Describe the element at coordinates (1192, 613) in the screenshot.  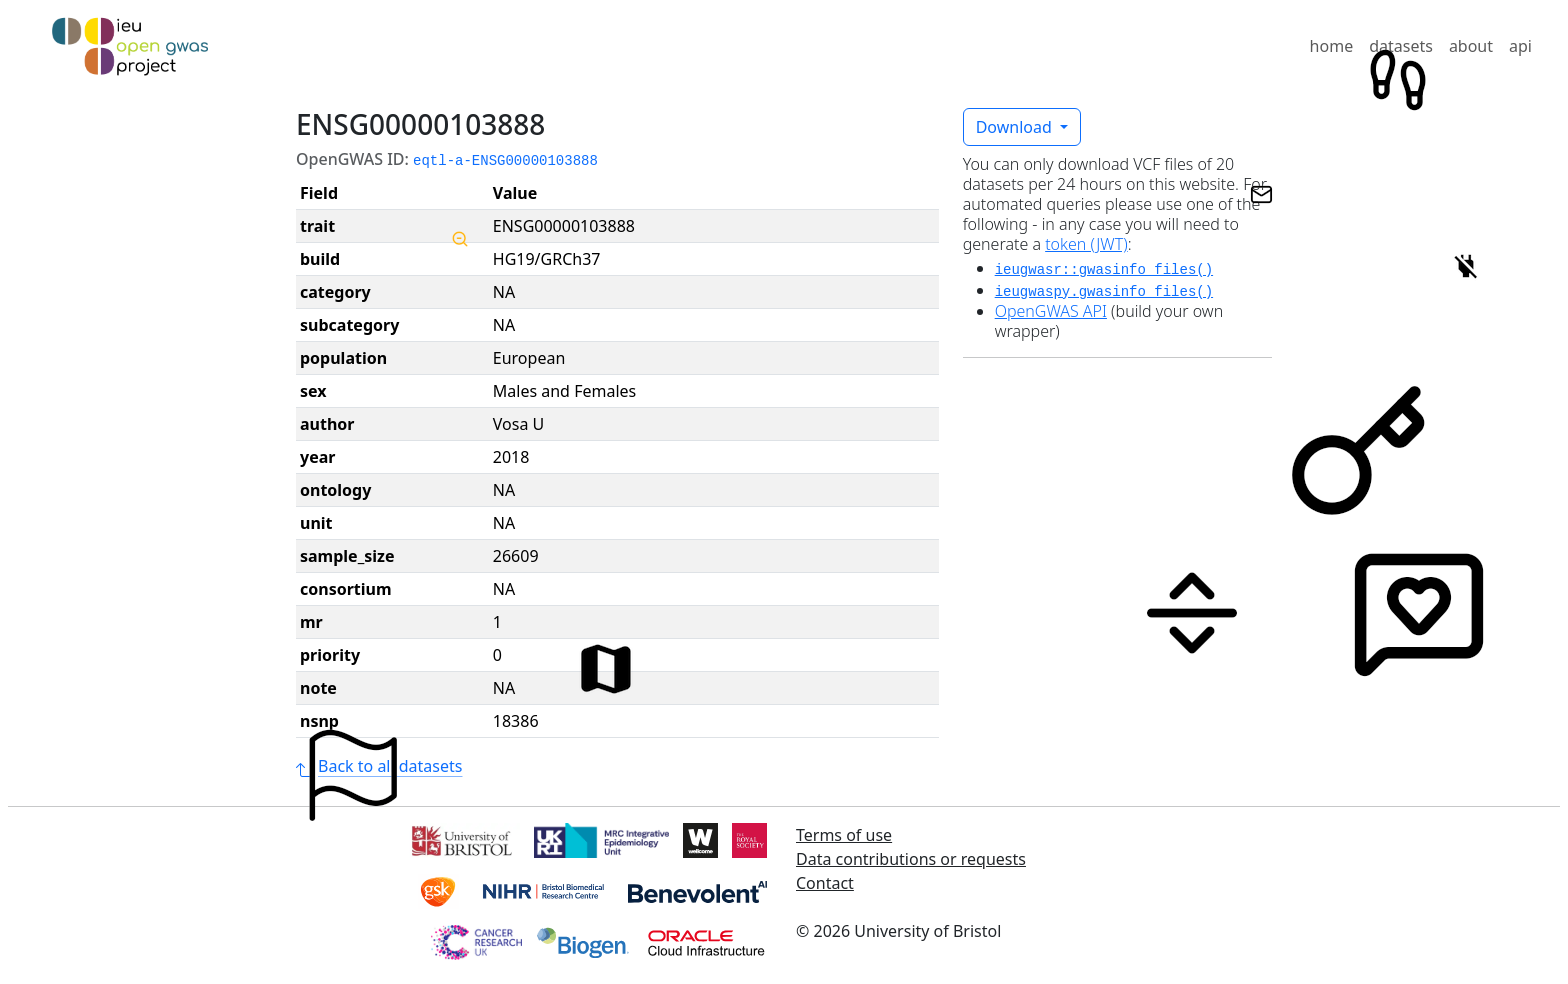
I see `adjust horizontal divider position` at that location.